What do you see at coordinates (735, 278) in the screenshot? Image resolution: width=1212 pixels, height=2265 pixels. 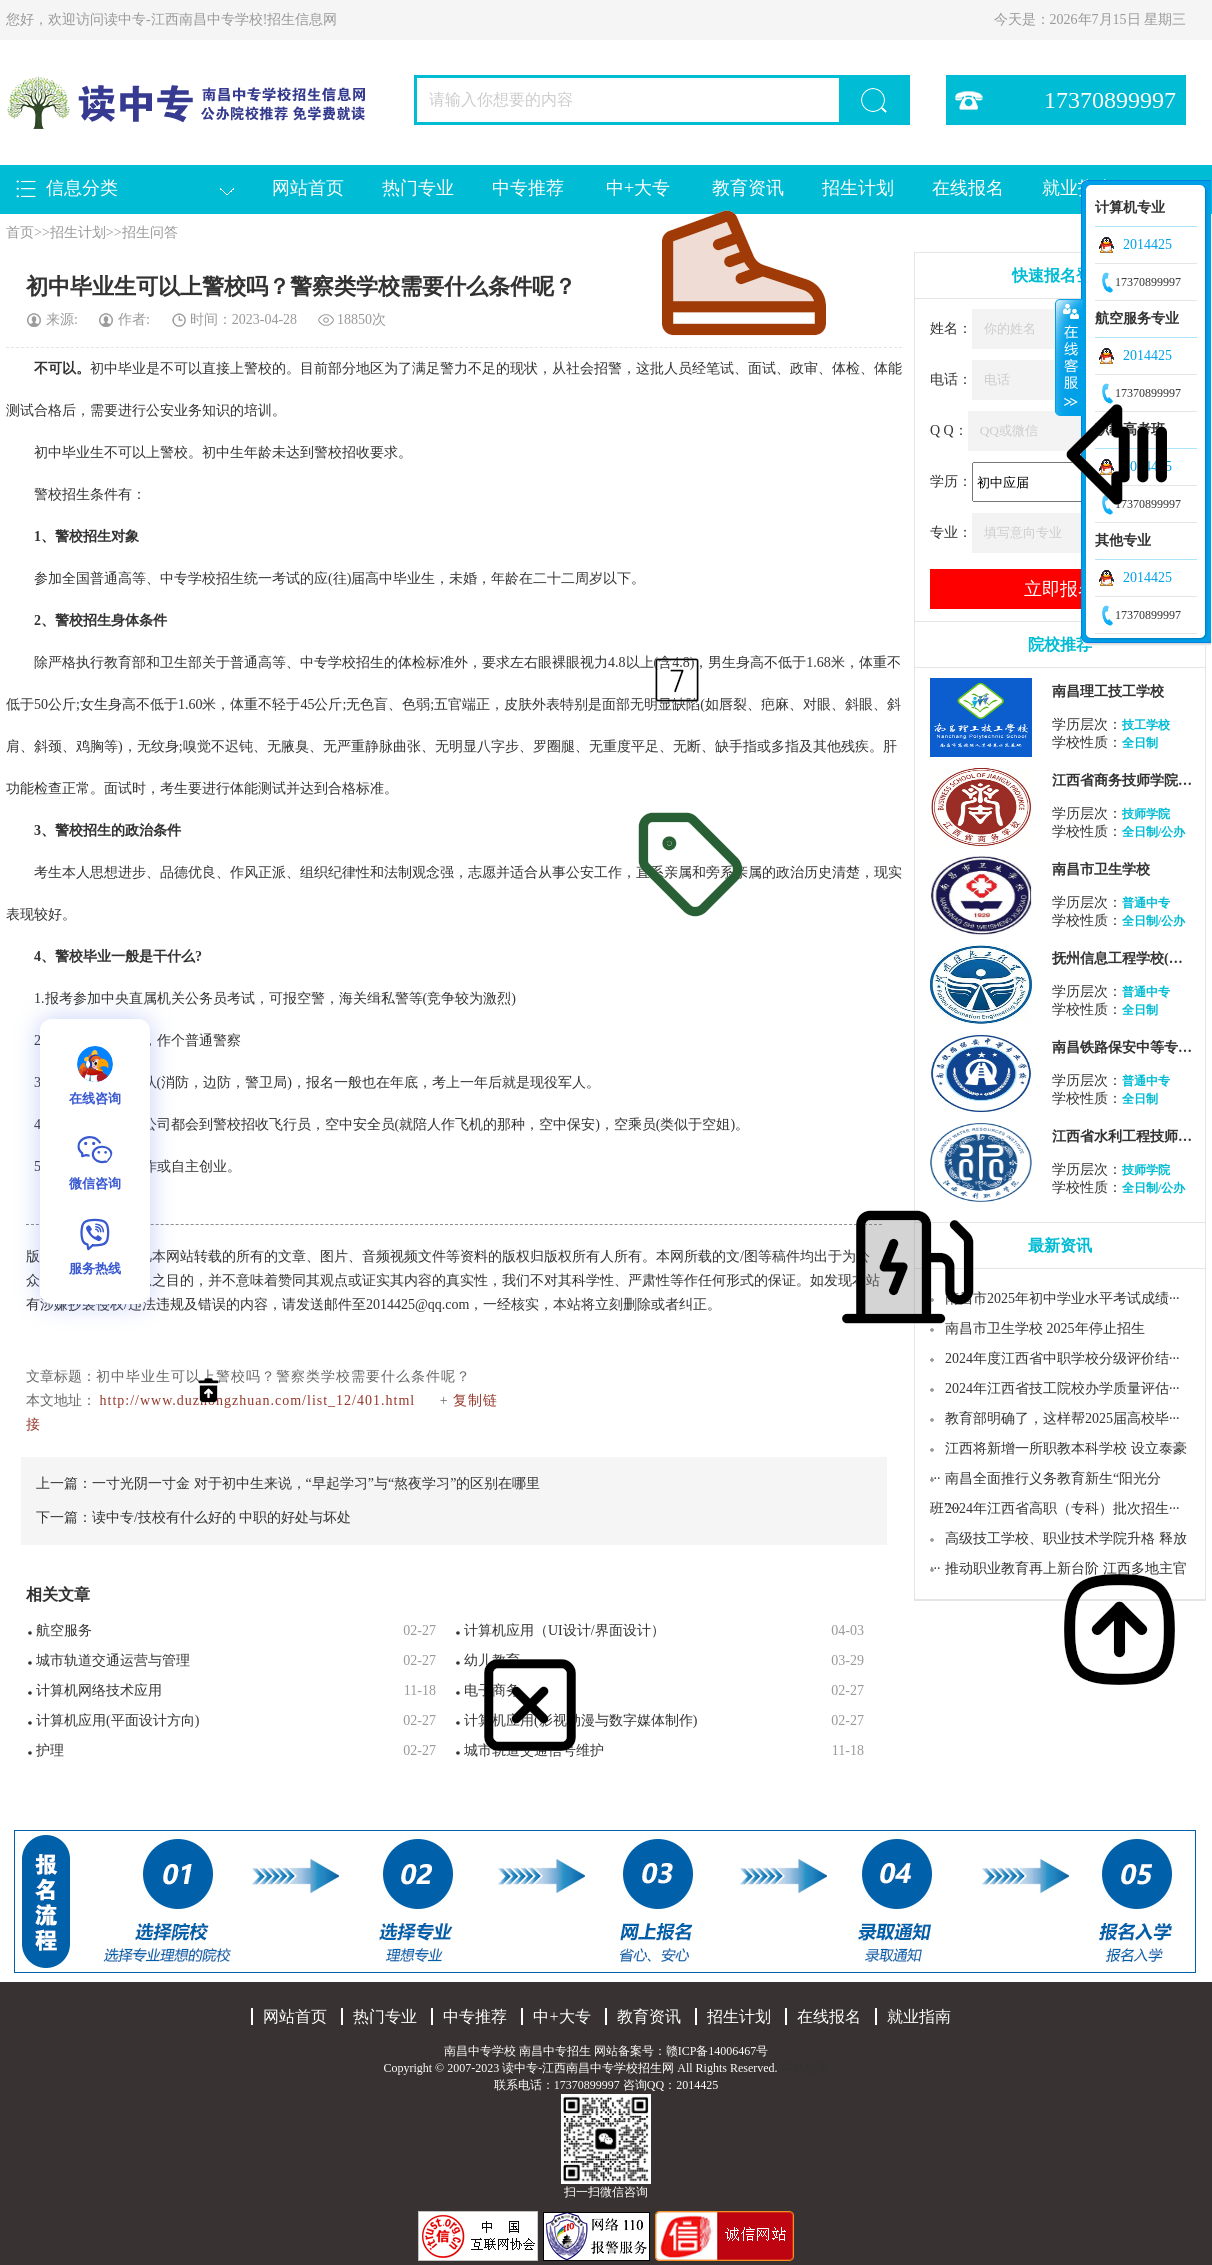 I see `access footwear or shoe category` at bounding box center [735, 278].